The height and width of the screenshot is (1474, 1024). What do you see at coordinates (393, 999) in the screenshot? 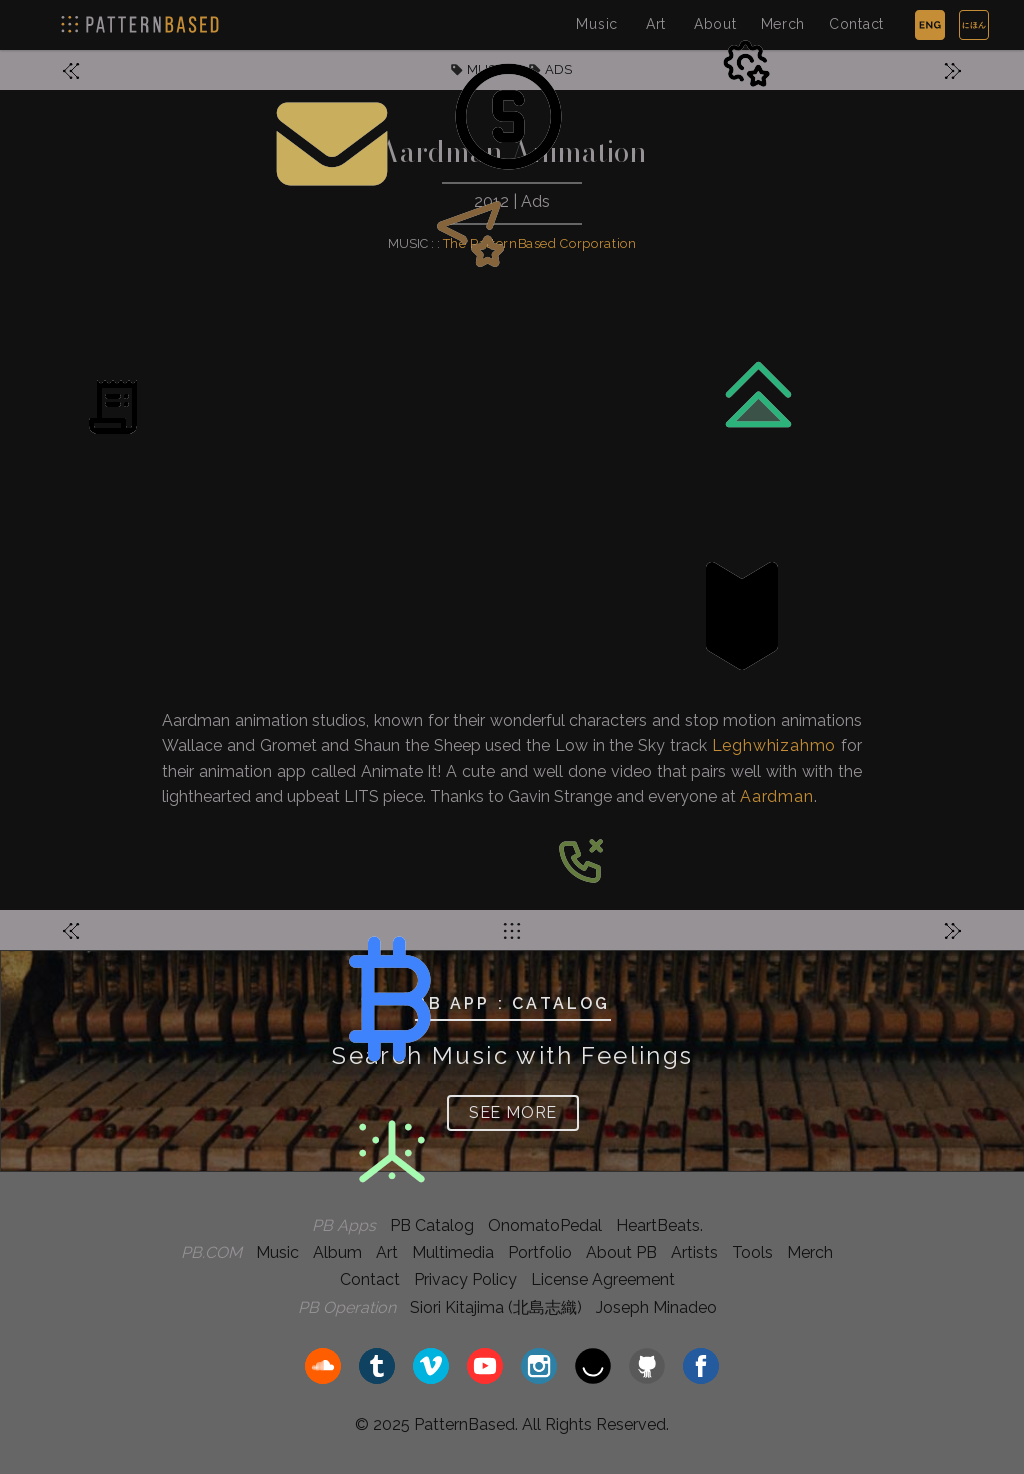
I see `view bitcoin balance or wallet` at bounding box center [393, 999].